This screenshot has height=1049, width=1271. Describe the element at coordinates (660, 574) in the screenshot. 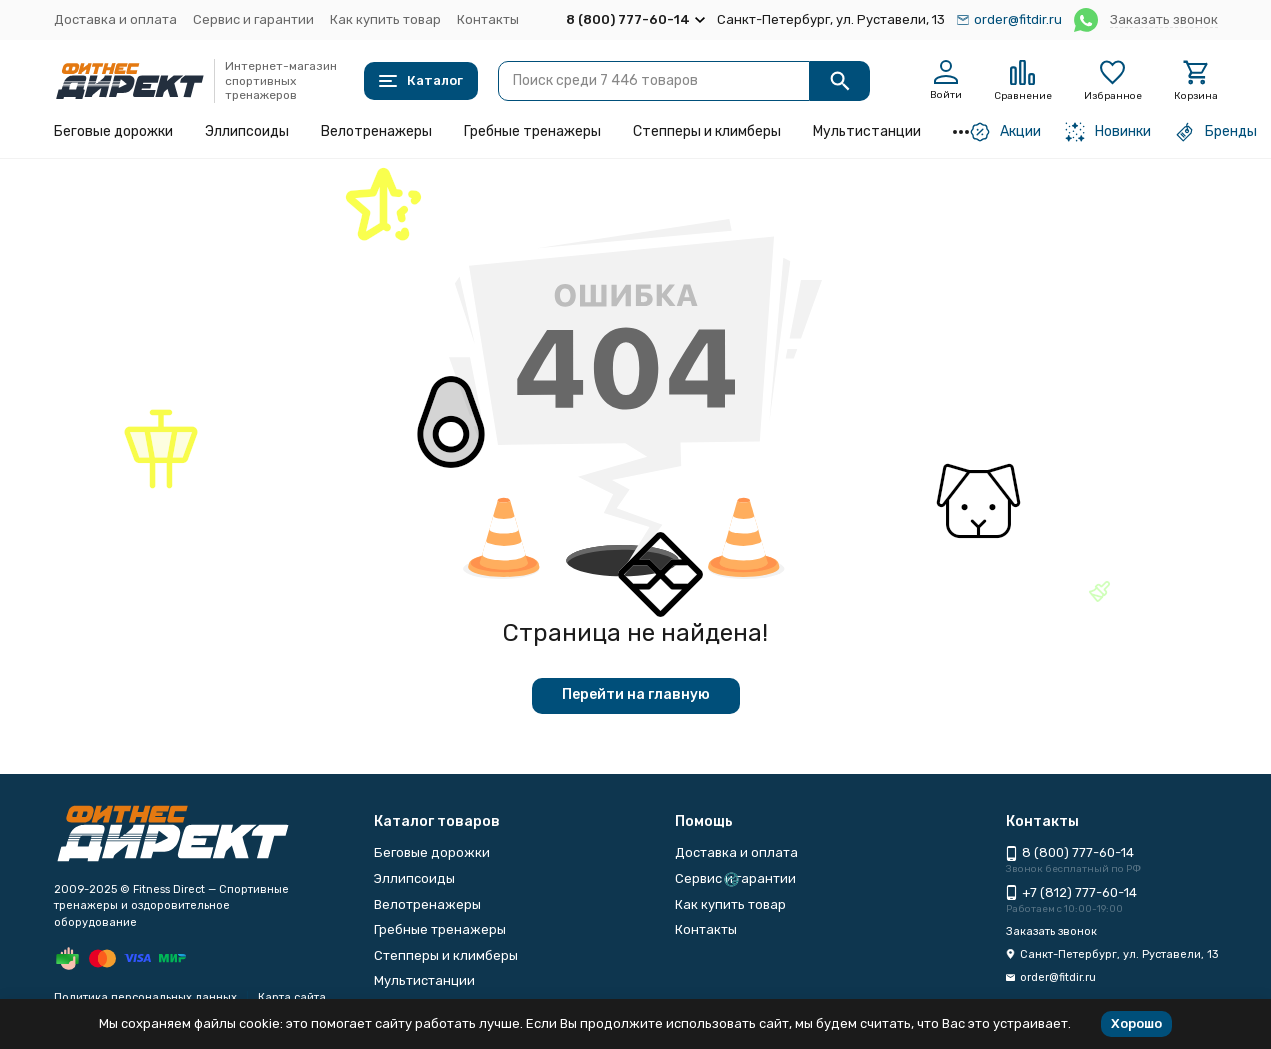

I see `access Pix payment options` at that location.